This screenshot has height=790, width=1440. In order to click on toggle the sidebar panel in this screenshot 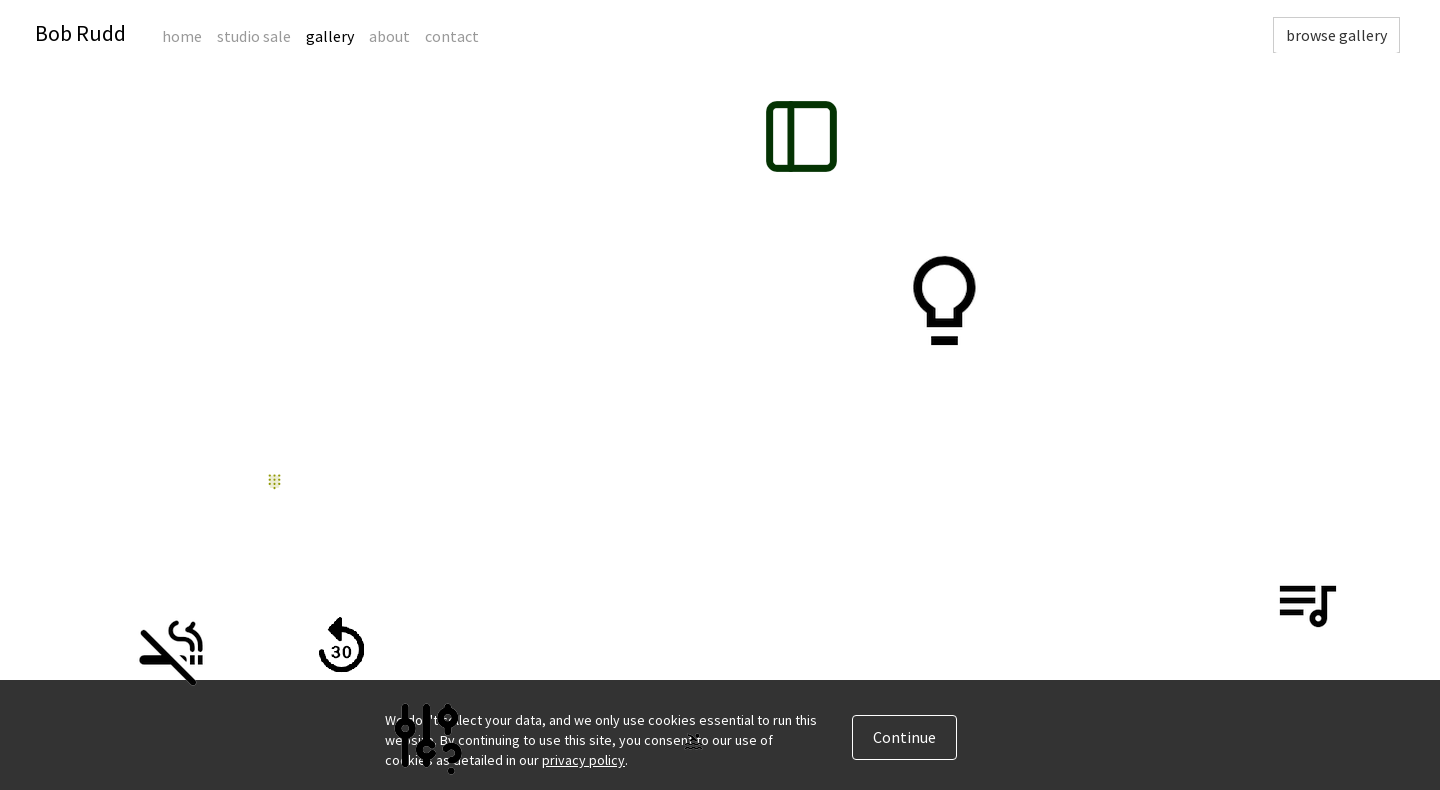, I will do `click(801, 136)`.